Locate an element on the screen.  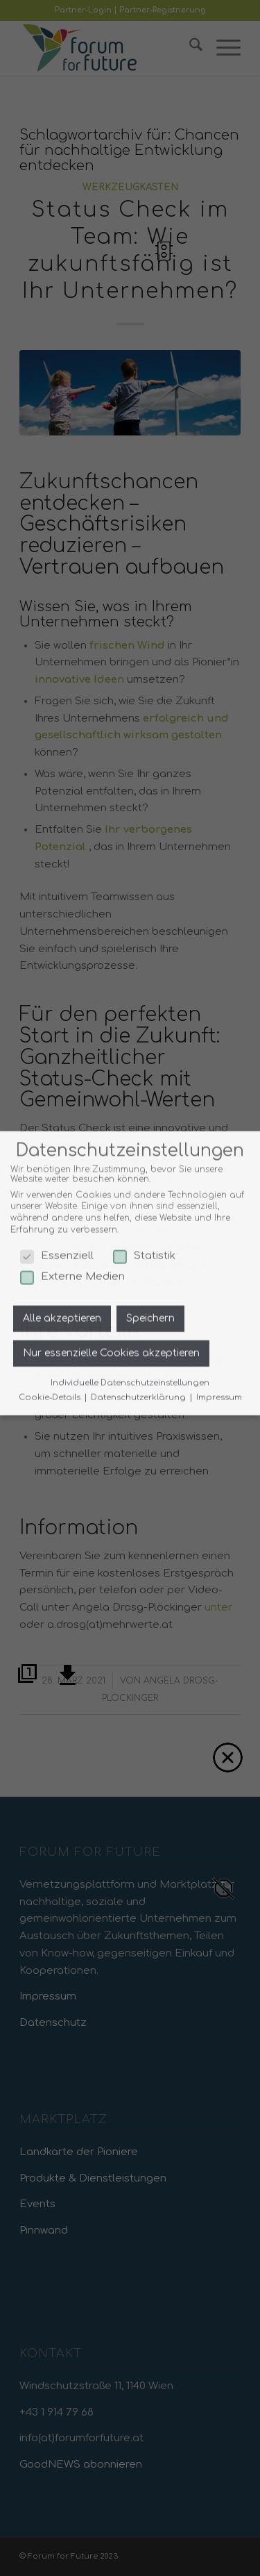
view traffic conditions is located at coordinates (164, 251).